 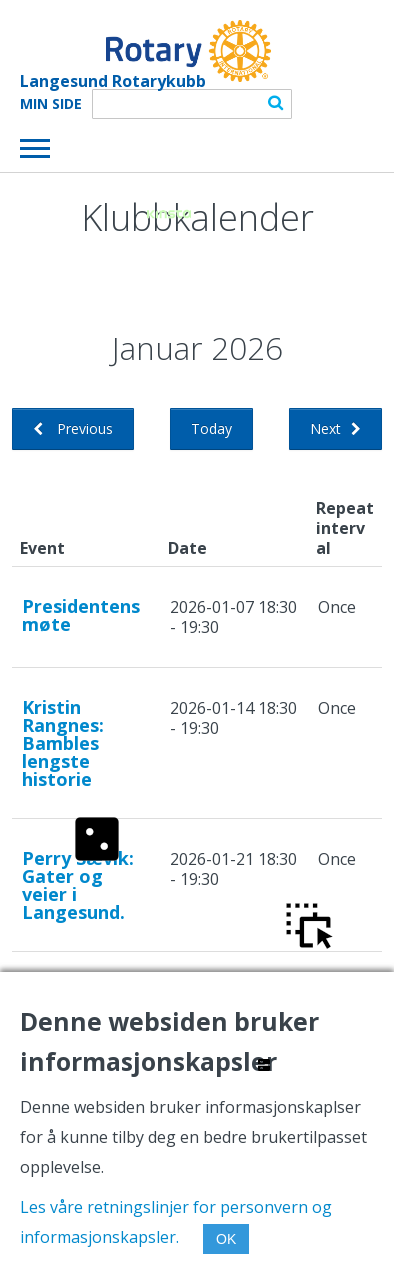 I want to click on Kinsta web hosting service logo, so click(x=169, y=214).